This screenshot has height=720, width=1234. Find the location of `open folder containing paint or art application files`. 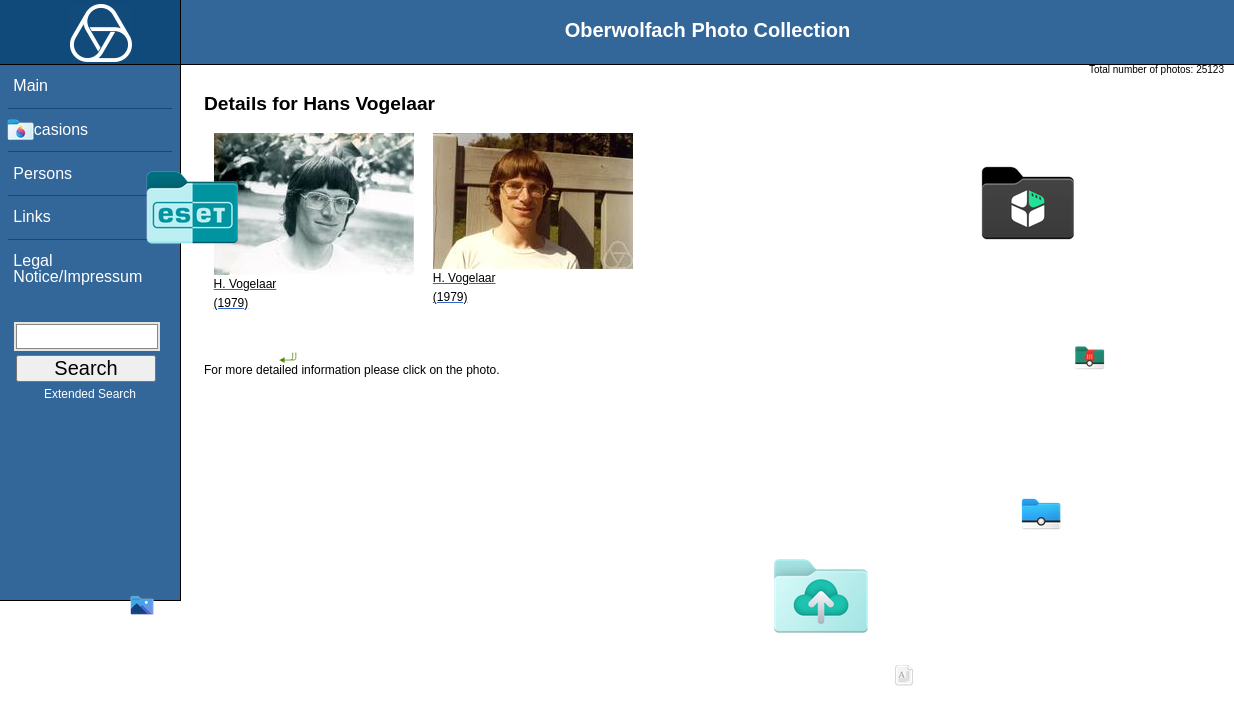

open folder containing paint or art application files is located at coordinates (20, 130).